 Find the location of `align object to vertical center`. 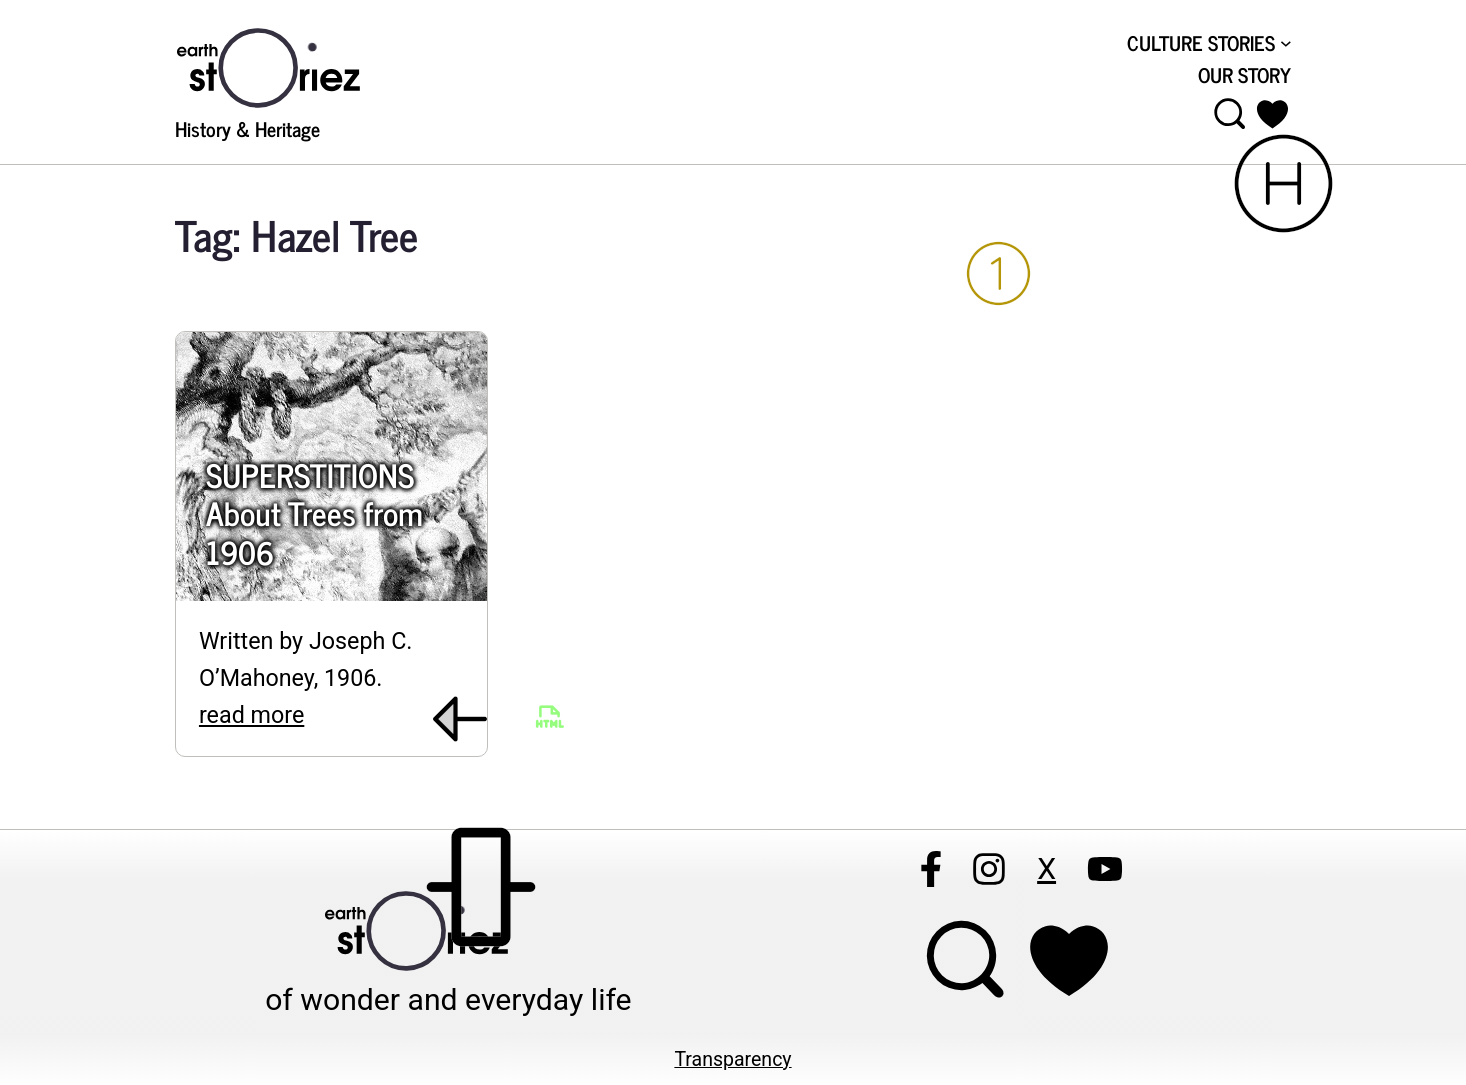

align object to vertical center is located at coordinates (481, 887).